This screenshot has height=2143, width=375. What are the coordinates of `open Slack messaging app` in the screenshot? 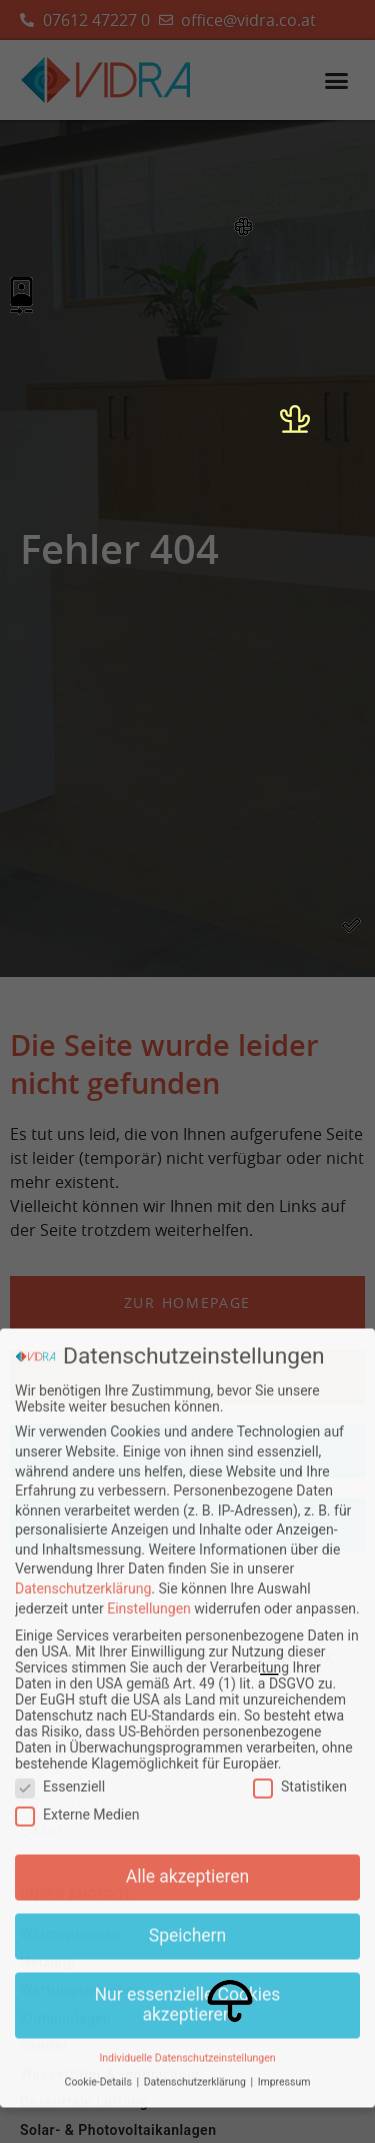 It's located at (243, 226).